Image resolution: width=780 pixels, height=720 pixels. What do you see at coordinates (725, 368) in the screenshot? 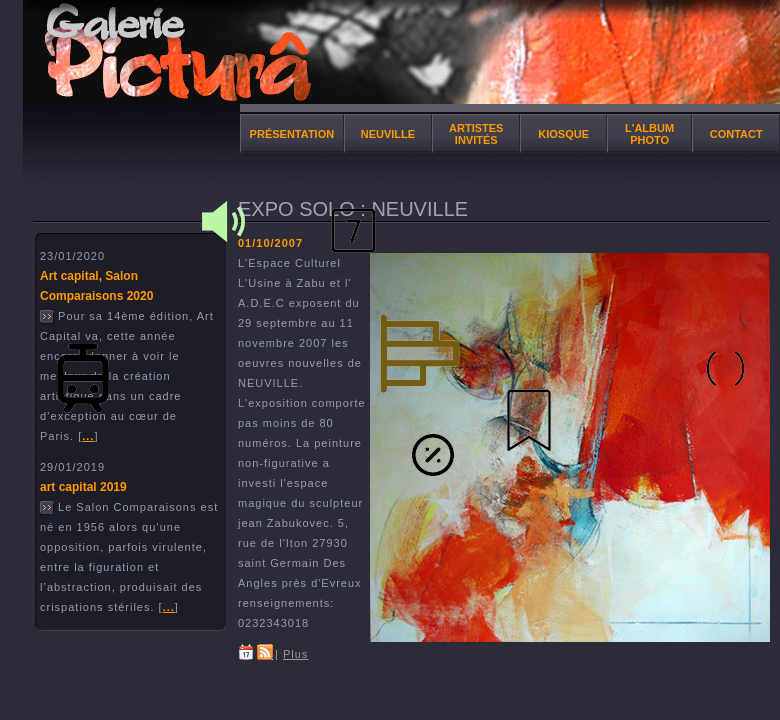
I see `insert parentheses in text or code` at bounding box center [725, 368].